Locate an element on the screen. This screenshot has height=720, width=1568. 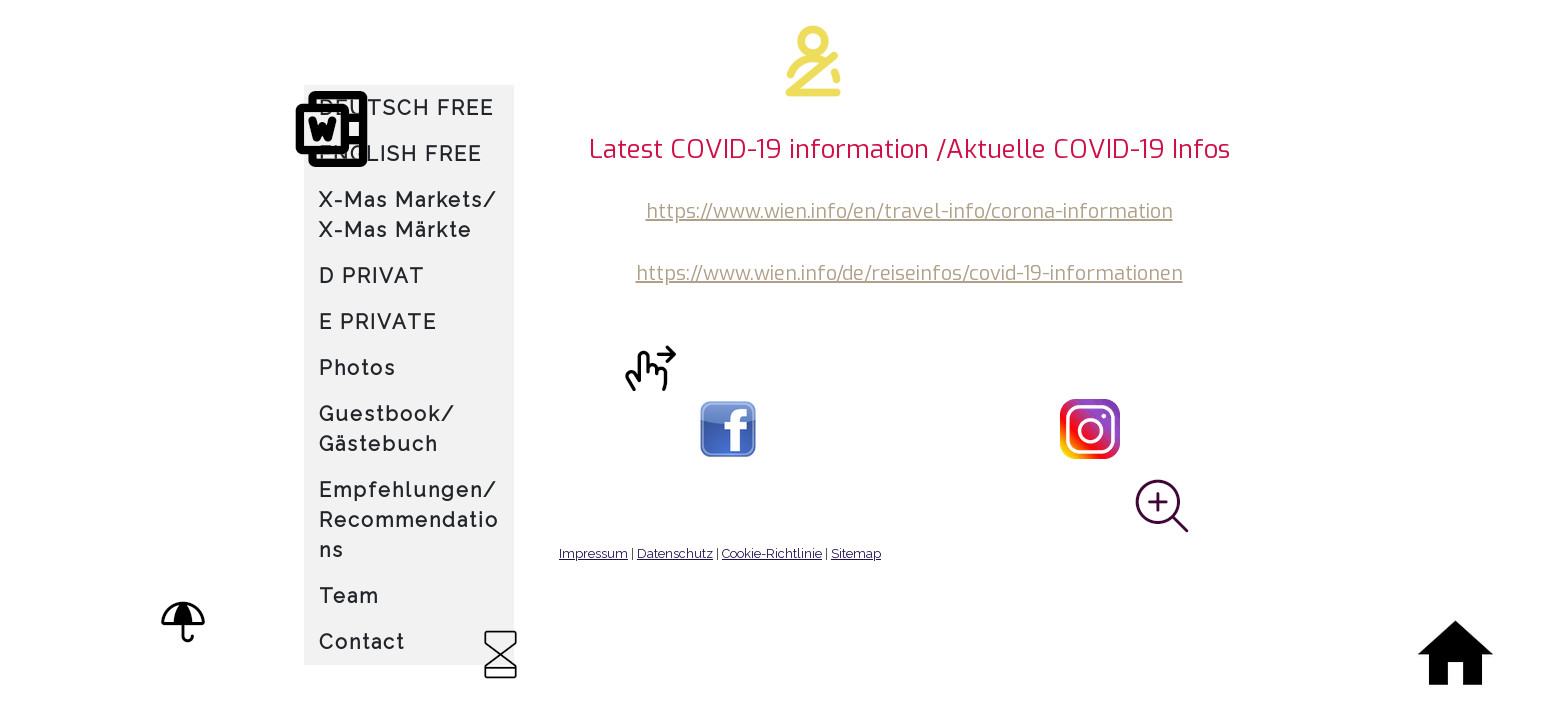
zoom in on content is located at coordinates (1162, 506).